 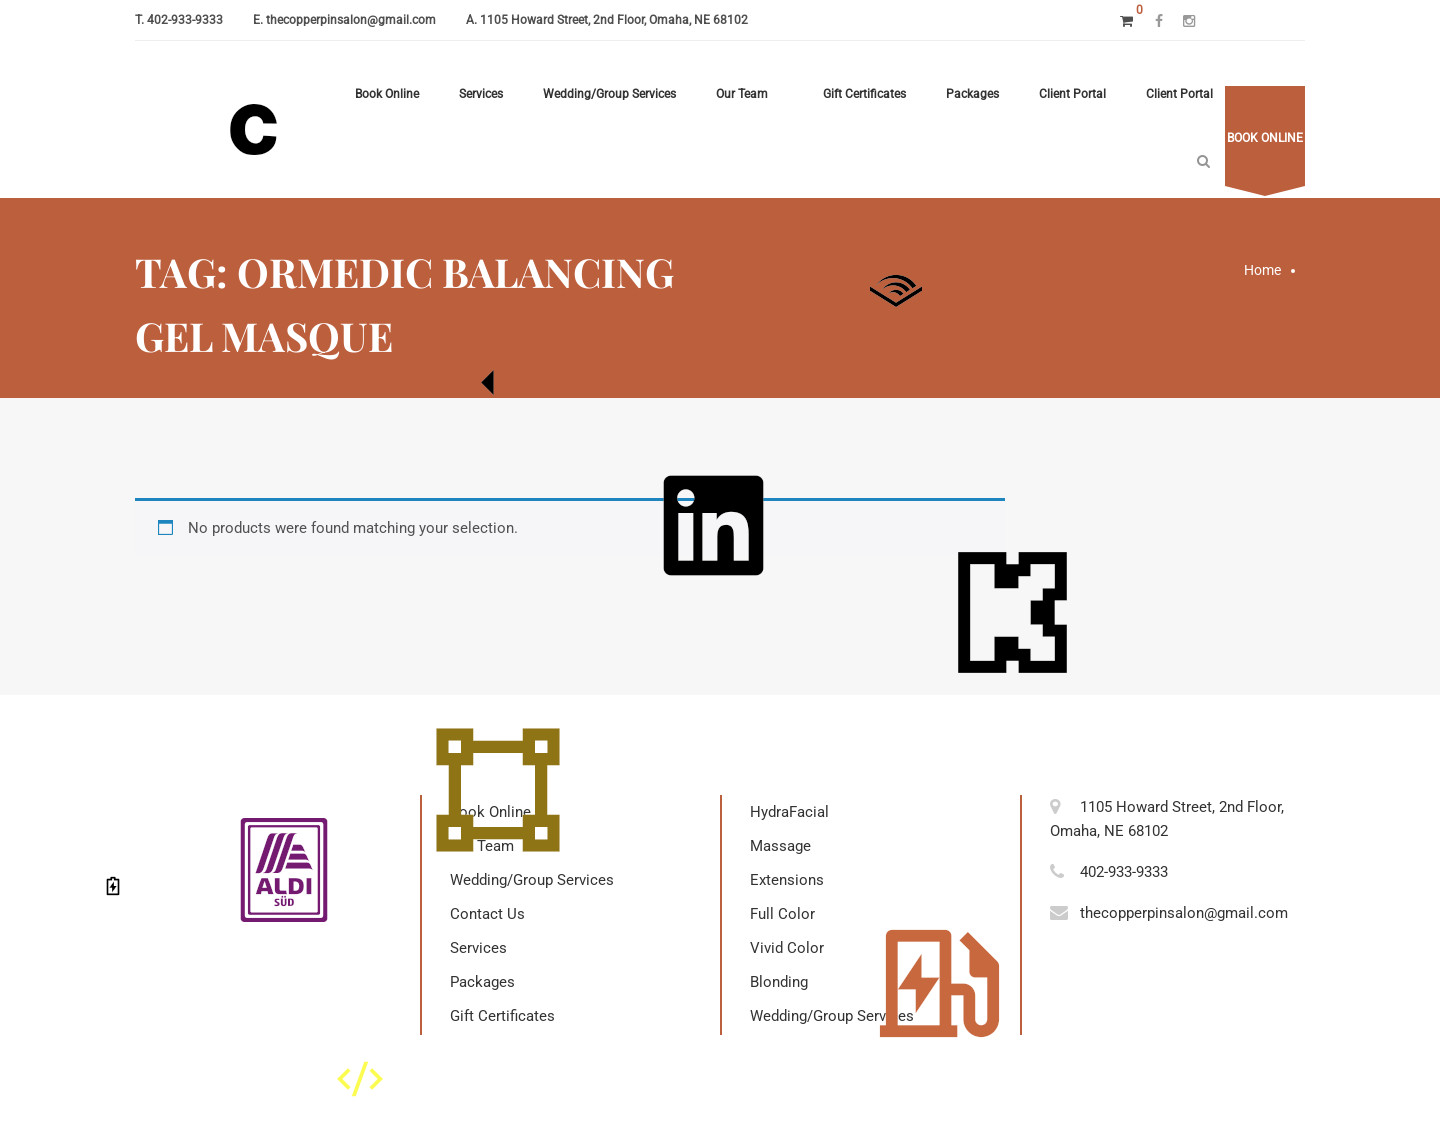 I want to click on open the Audible app, so click(x=896, y=291).